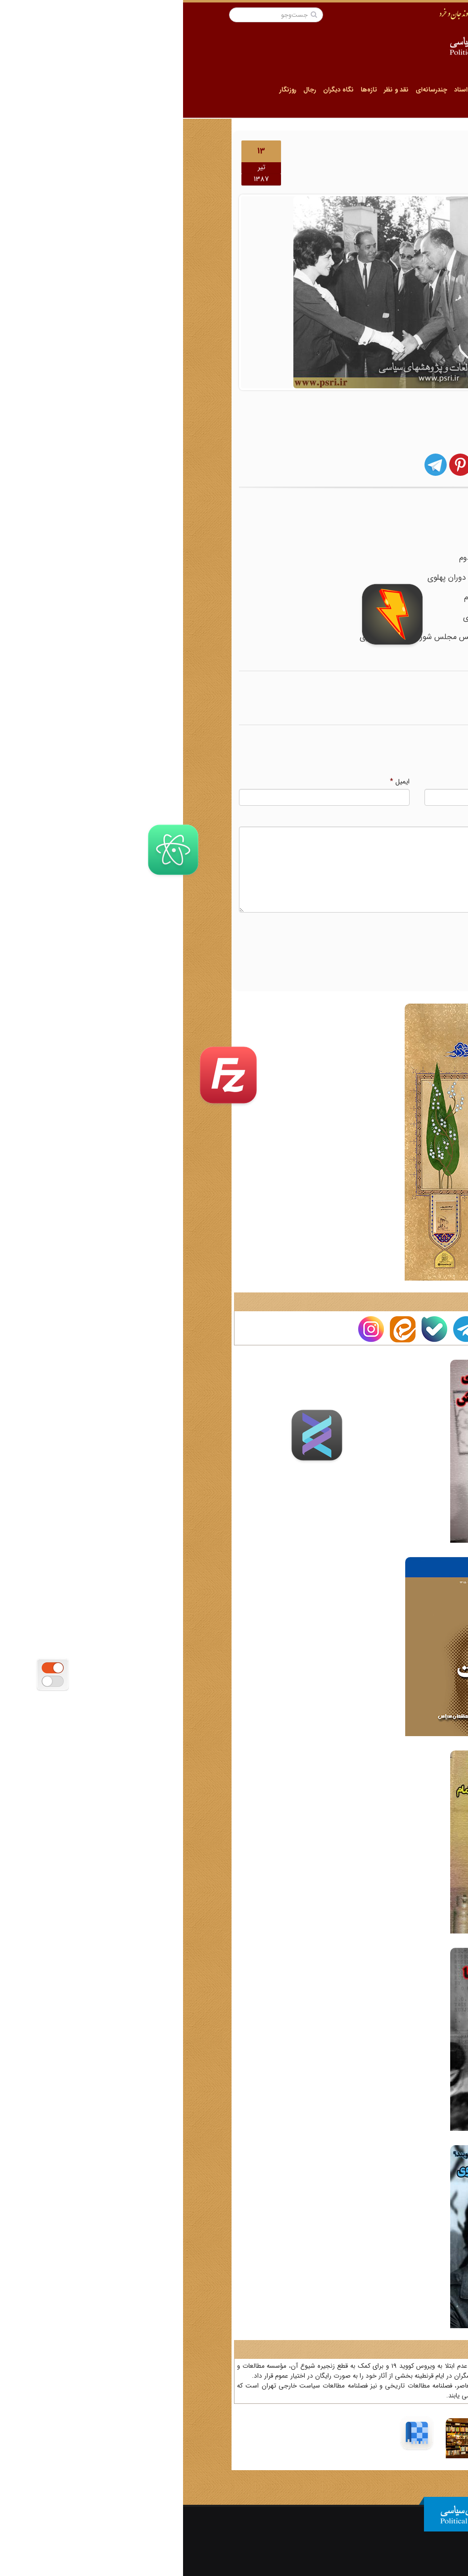 The width and height of the screenshot is (468, 2576). What do you see at coordinates (173, 850) in the screenshot?
I see `open Atom text editor` at bounding box center [173, 850].